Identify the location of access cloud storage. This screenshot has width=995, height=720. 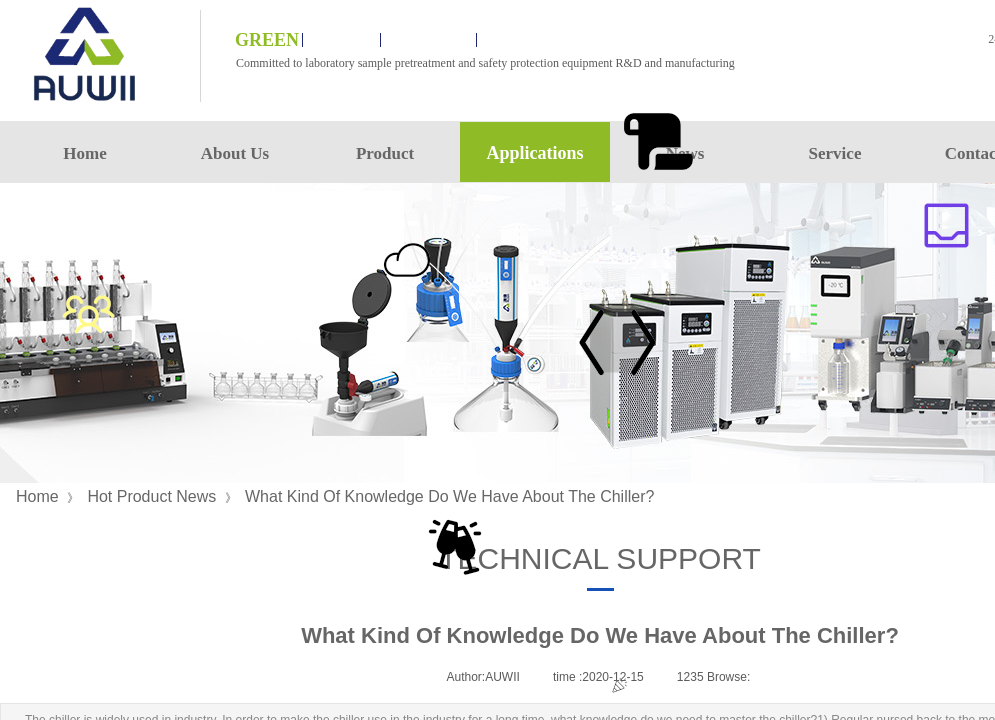
(407, 260).